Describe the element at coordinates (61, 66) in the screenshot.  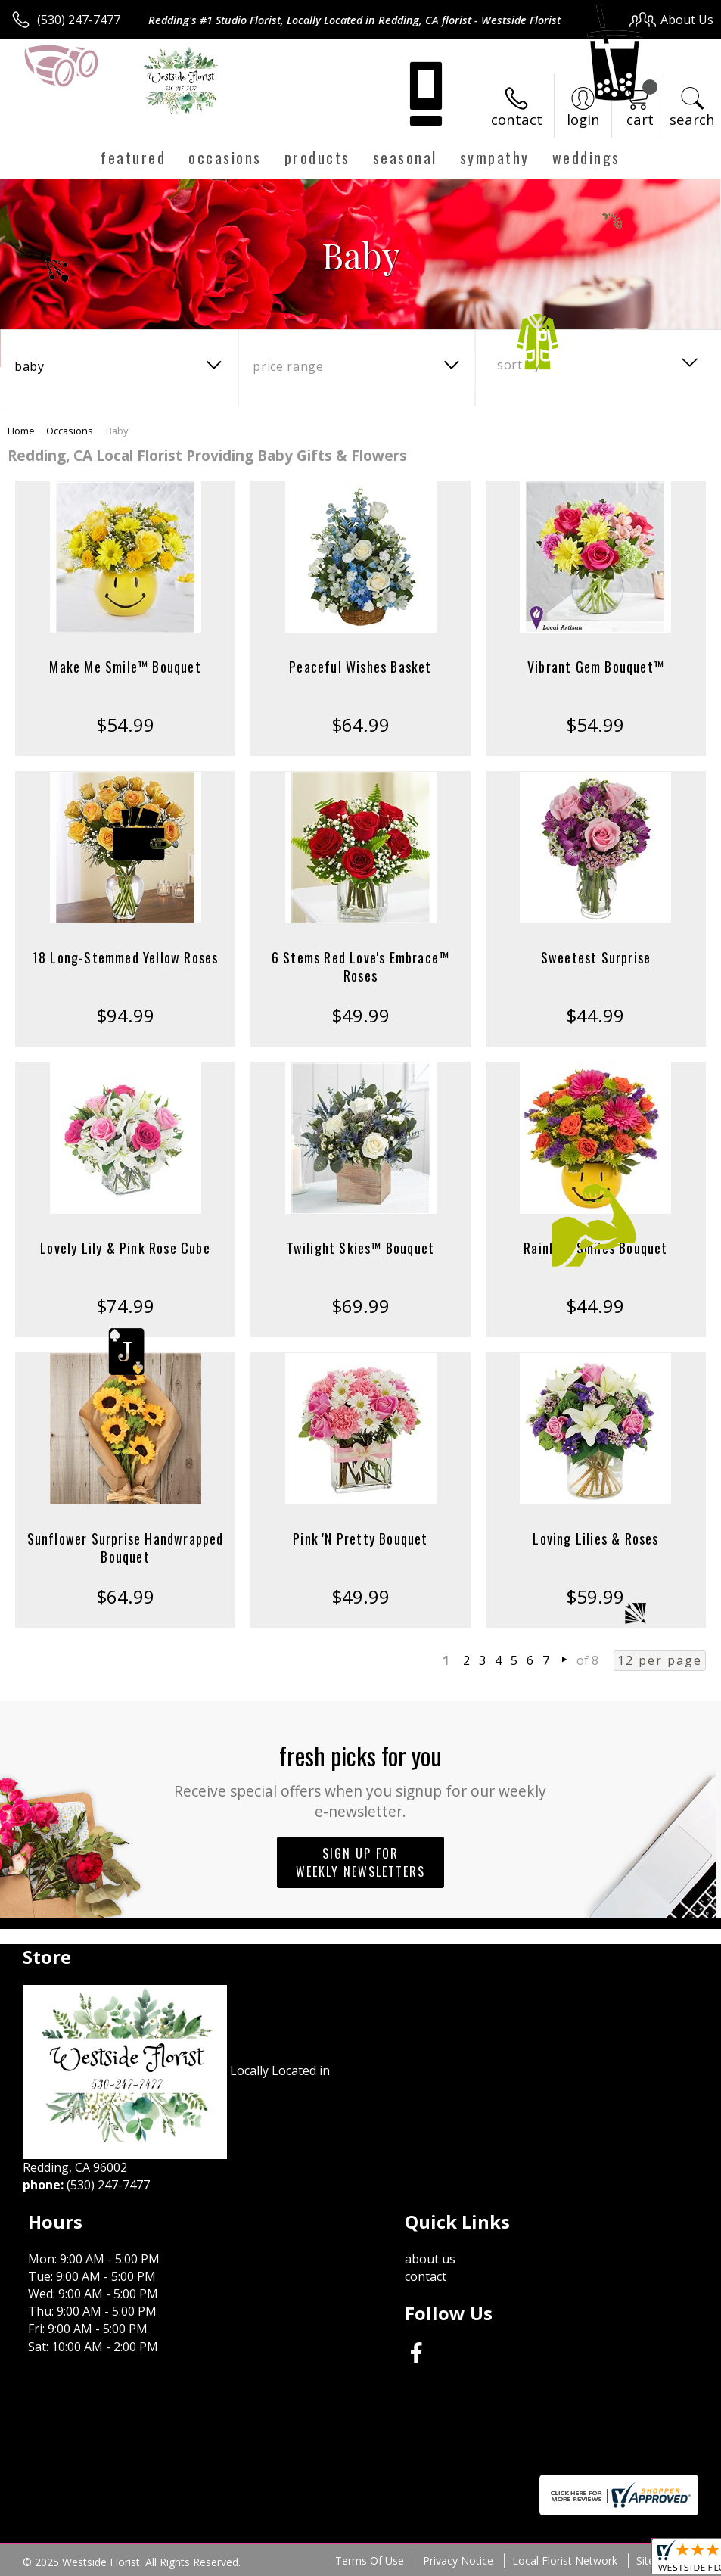
I see `select steampunk goggles accessory for your avatar` at that location.